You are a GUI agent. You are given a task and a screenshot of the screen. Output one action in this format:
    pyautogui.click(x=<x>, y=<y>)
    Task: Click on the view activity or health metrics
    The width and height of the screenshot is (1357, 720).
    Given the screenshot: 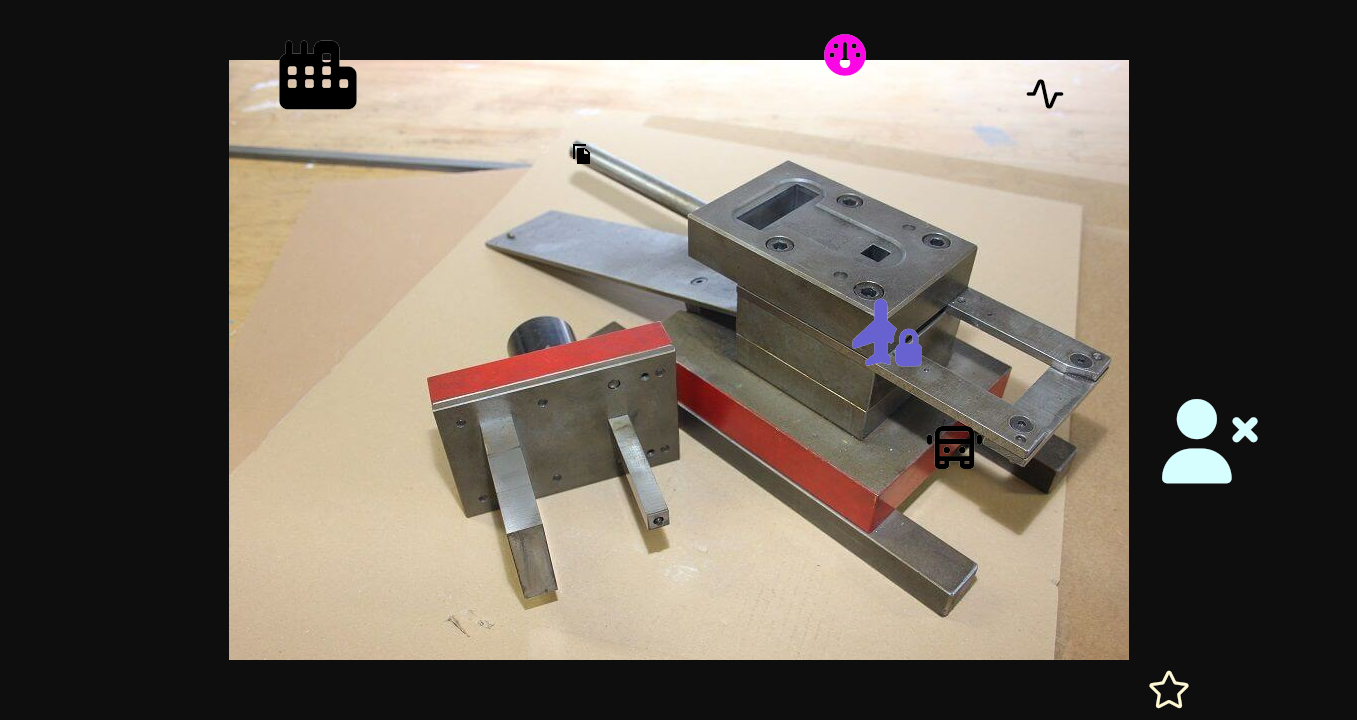 What is the action you would take?
    pyautogui.click(x=1045, y=94)
    